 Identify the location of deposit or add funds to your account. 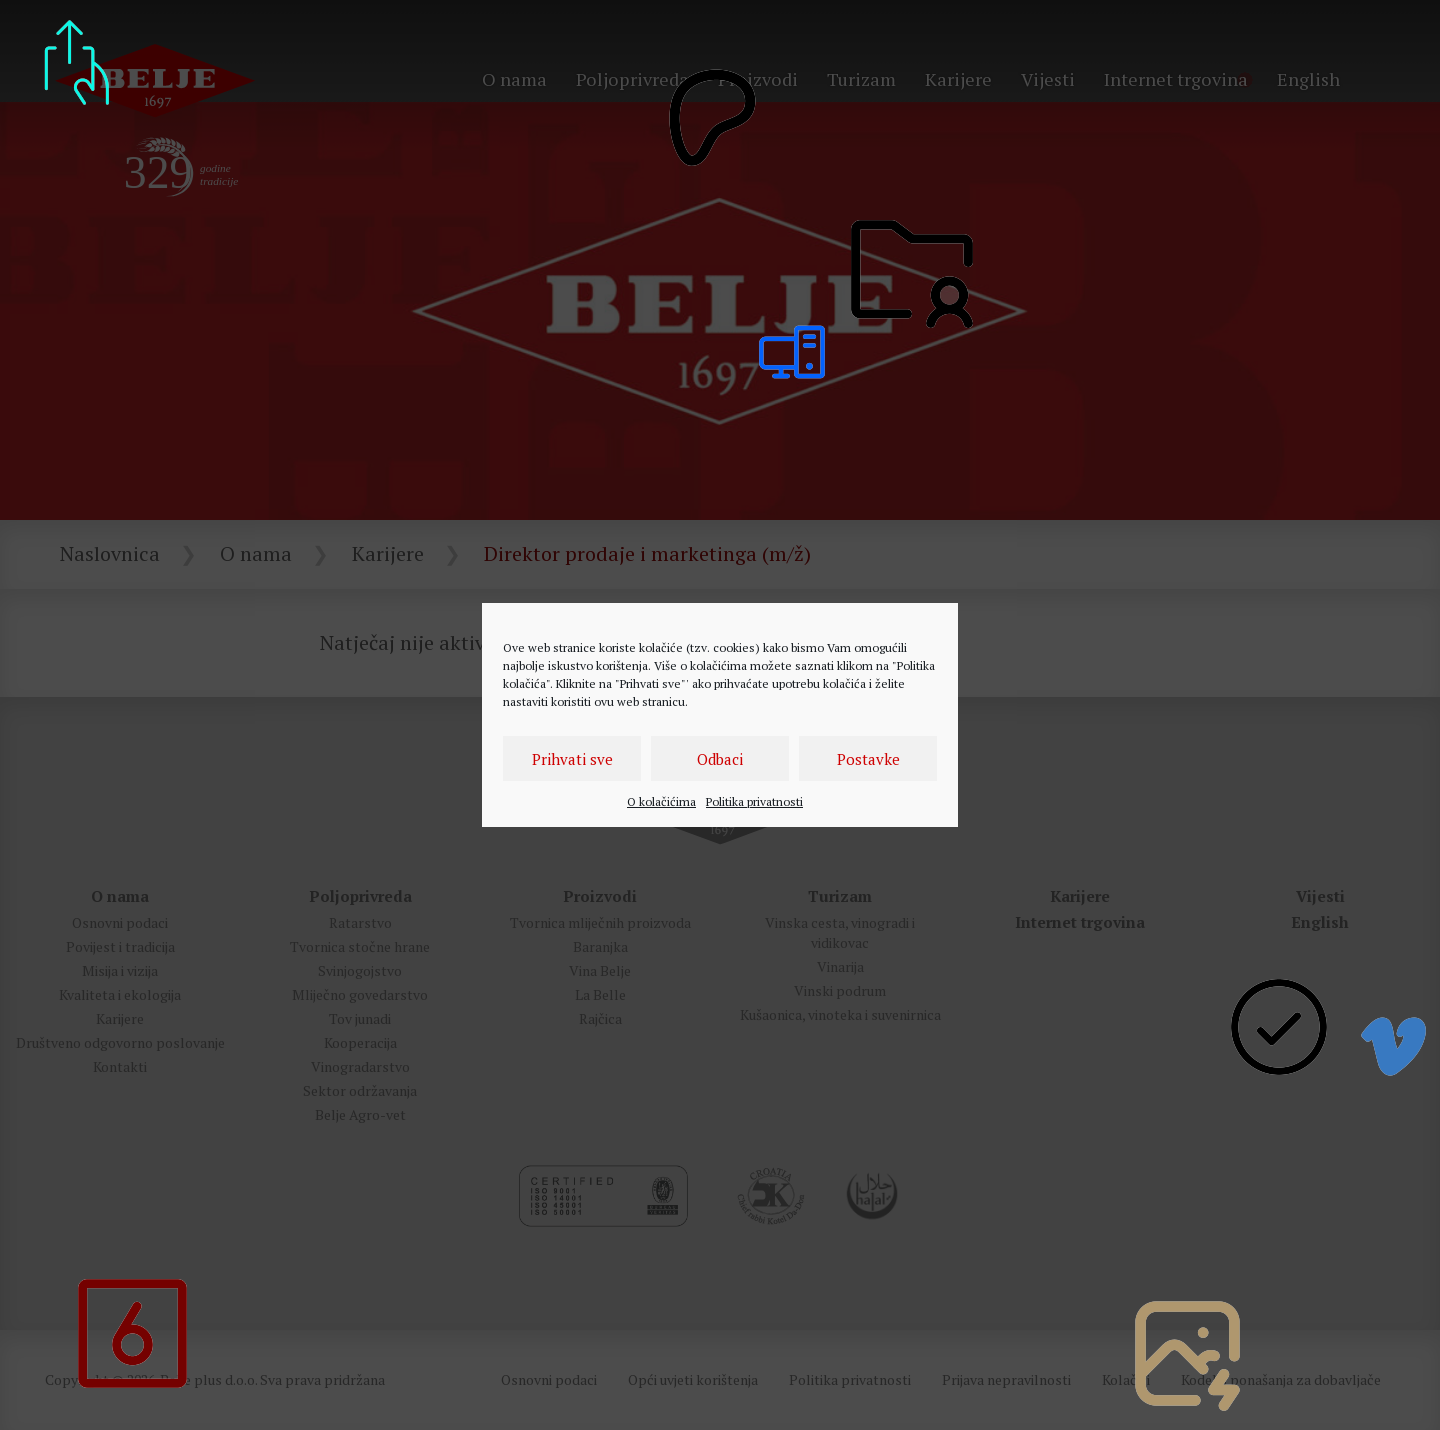
(72, 62).